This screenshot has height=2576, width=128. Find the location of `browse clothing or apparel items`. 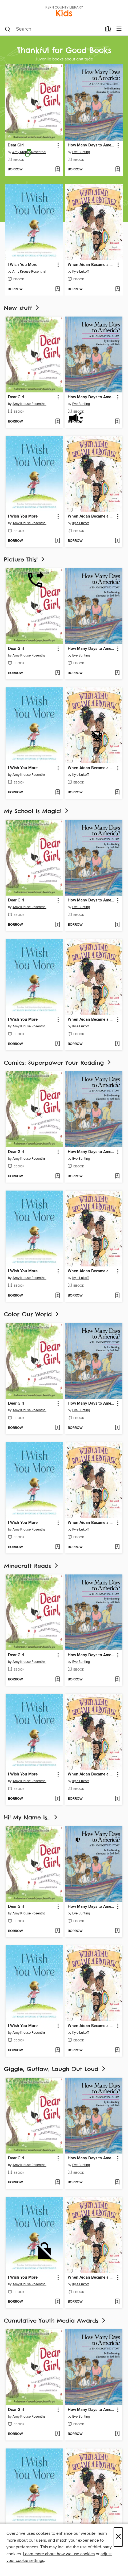

browse clothing or apparel items is located at coordinates (28, 153).